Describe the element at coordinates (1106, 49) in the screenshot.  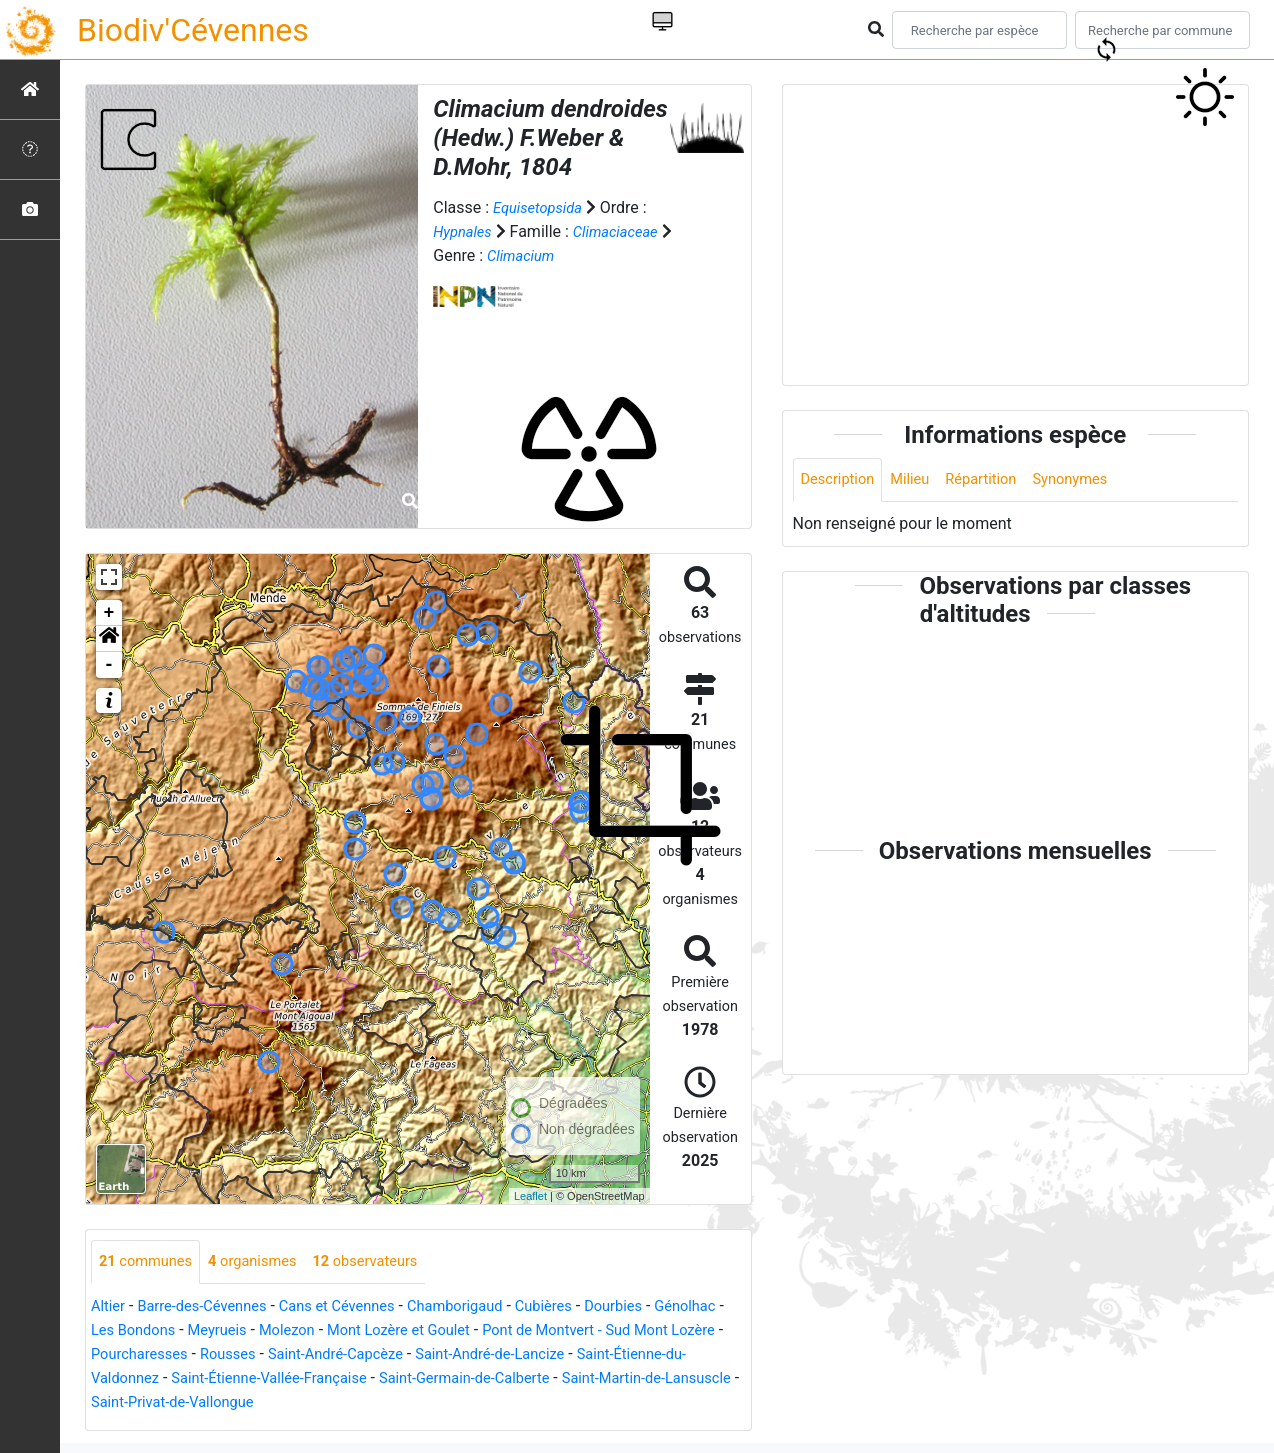
I see `sync data with server or cloud` at that location.